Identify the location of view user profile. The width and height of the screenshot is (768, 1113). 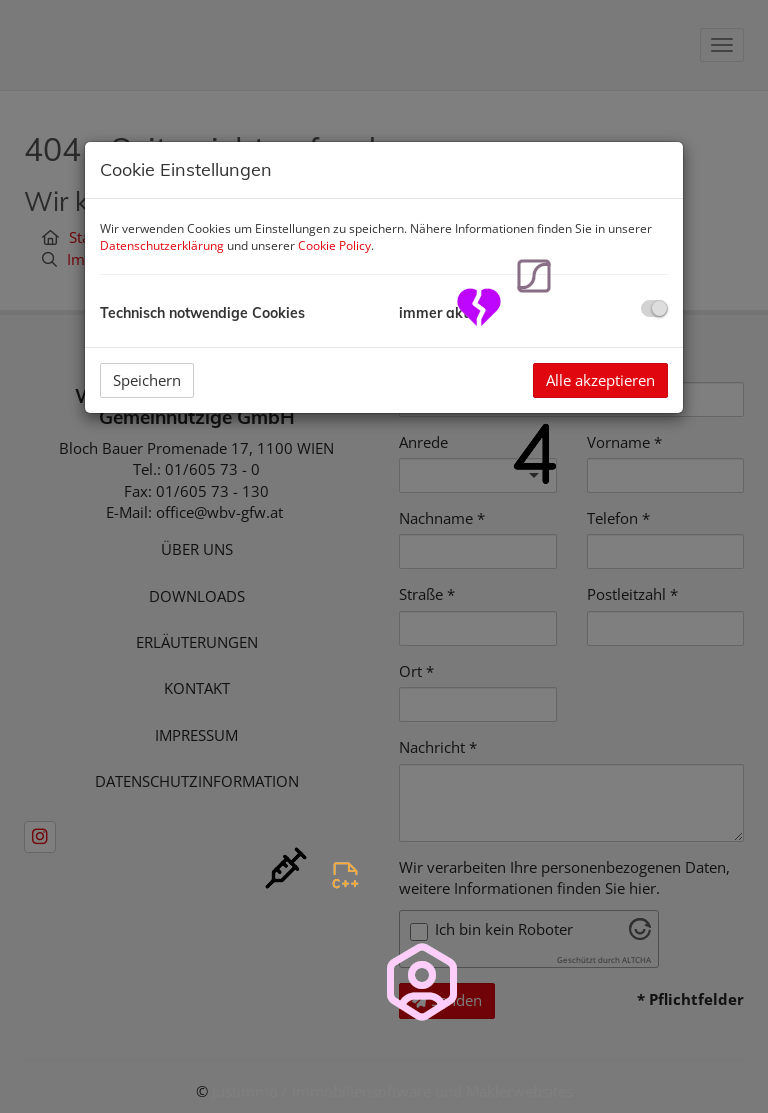
(422, 982).